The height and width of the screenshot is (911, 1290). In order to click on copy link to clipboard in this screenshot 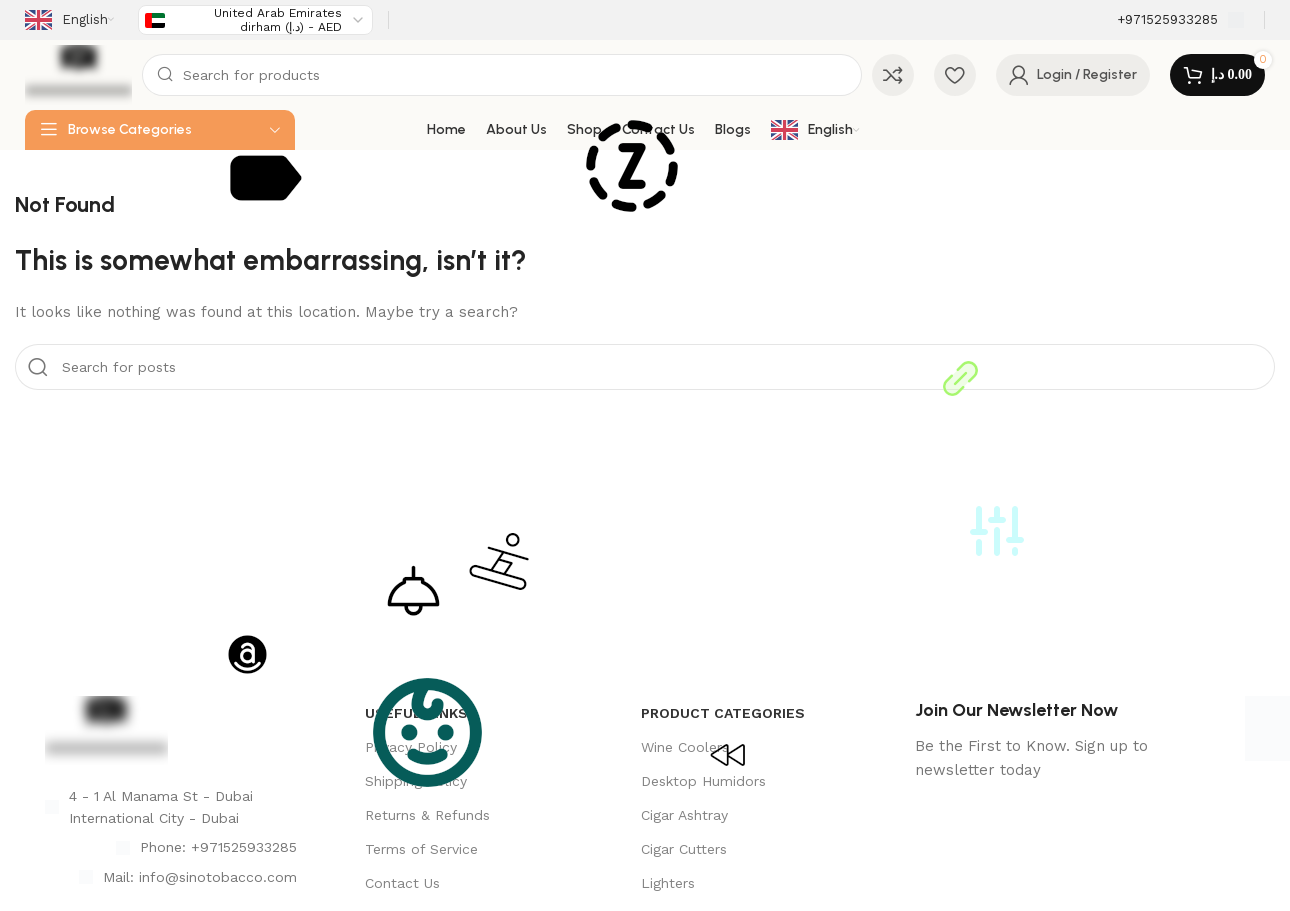, I will do `click(960, 378)`.